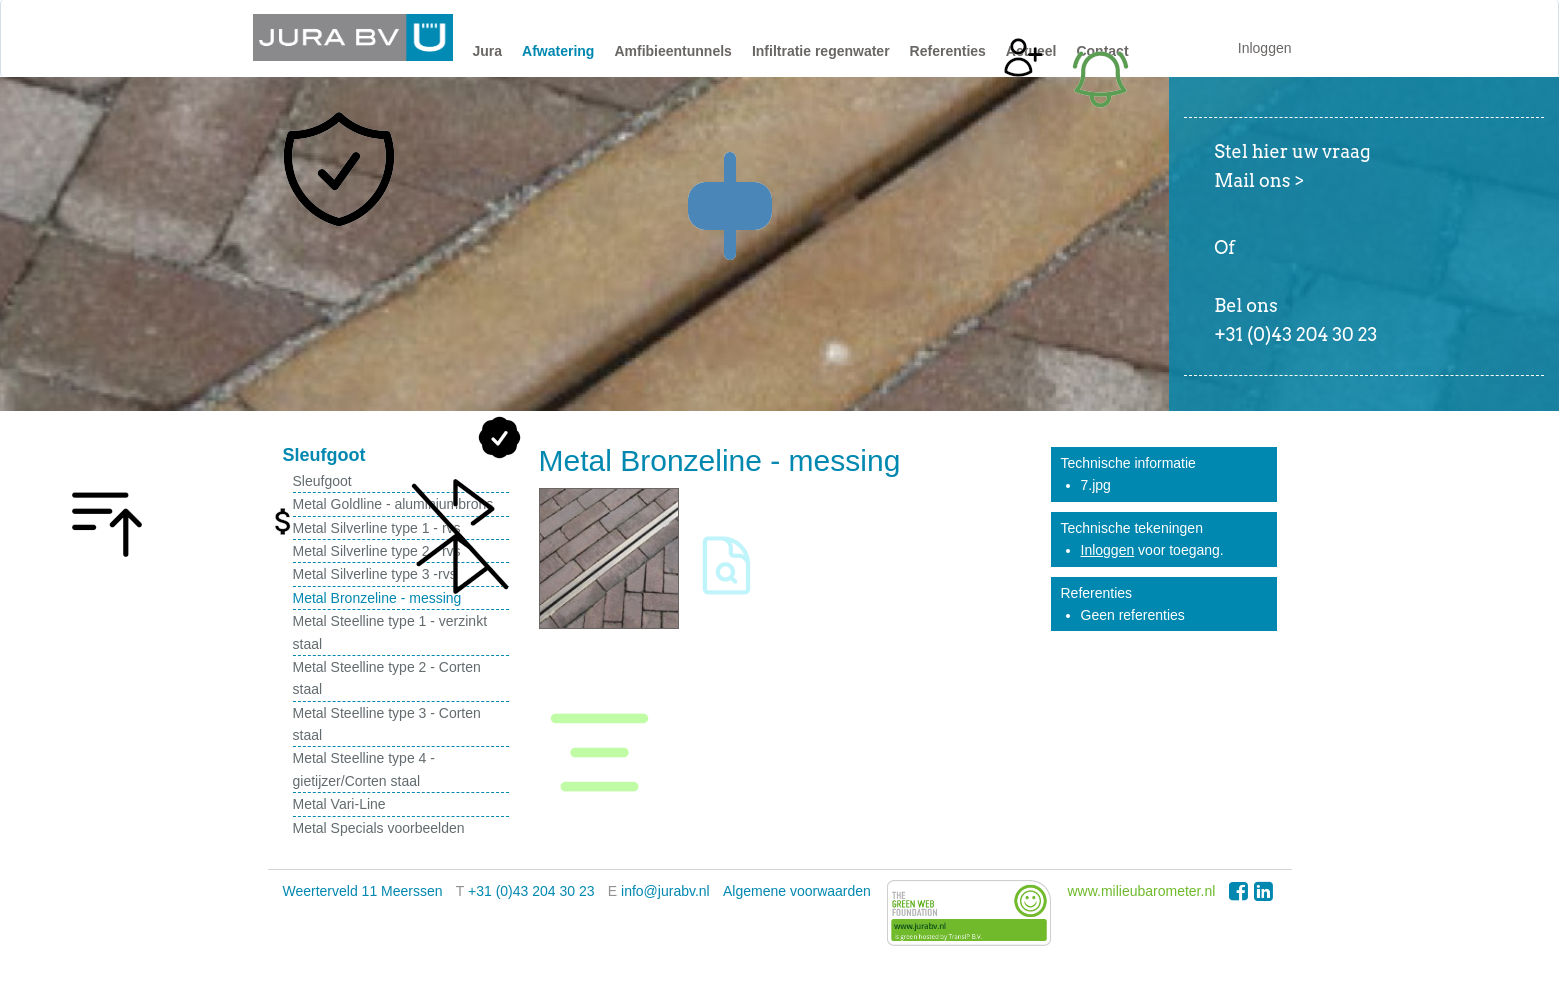  What do you see at coordinates (1100, 79) in the screenshot?
I see `indicates new notifications or alerts` at bounding box center [1100, 79].